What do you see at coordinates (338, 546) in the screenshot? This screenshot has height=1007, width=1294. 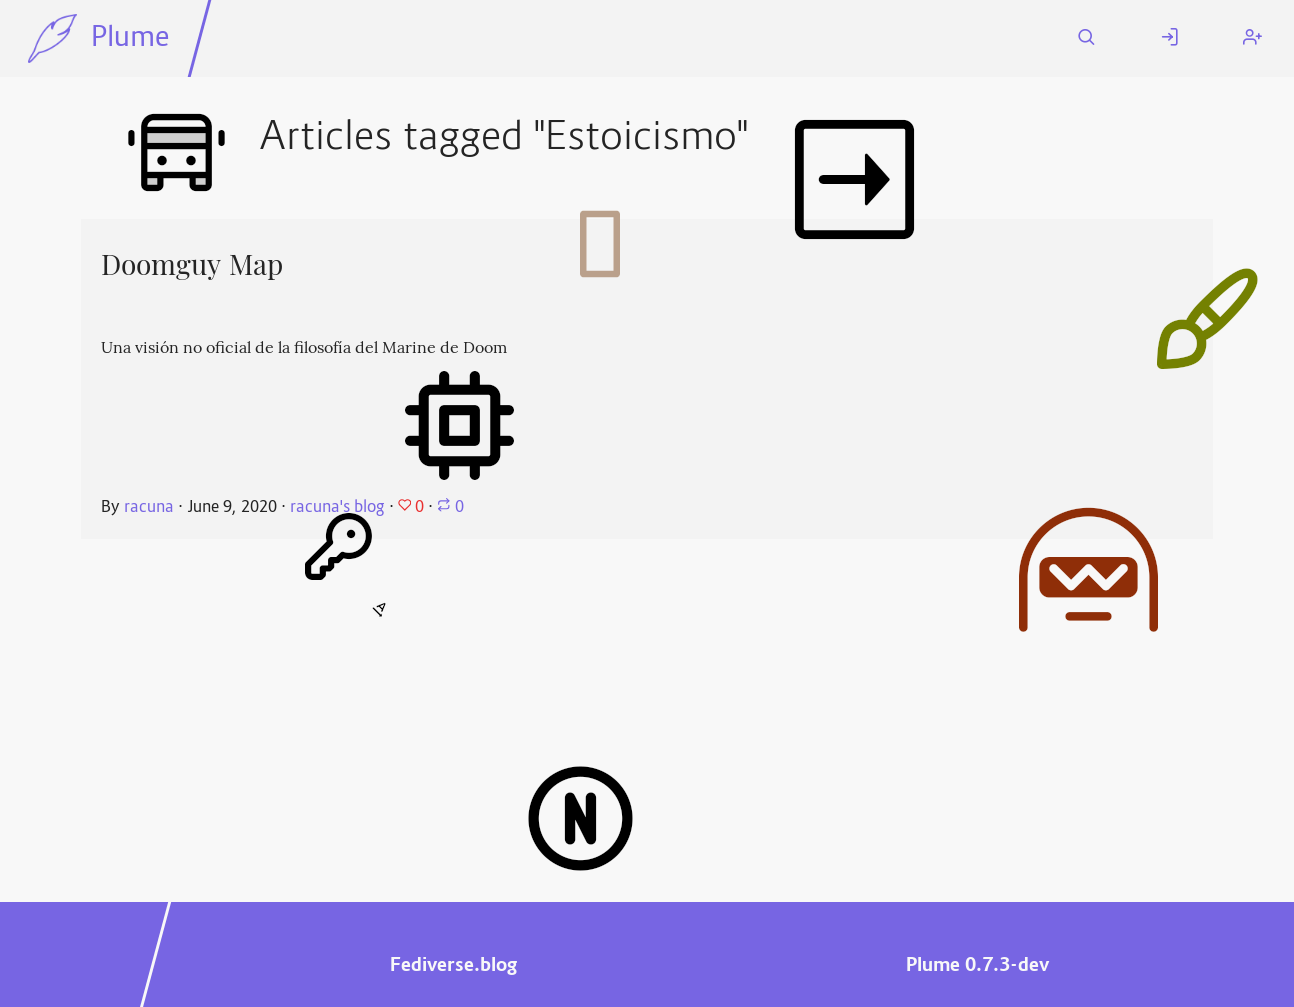 I see `access security or authentication settings` at bounding box center [338, 546].